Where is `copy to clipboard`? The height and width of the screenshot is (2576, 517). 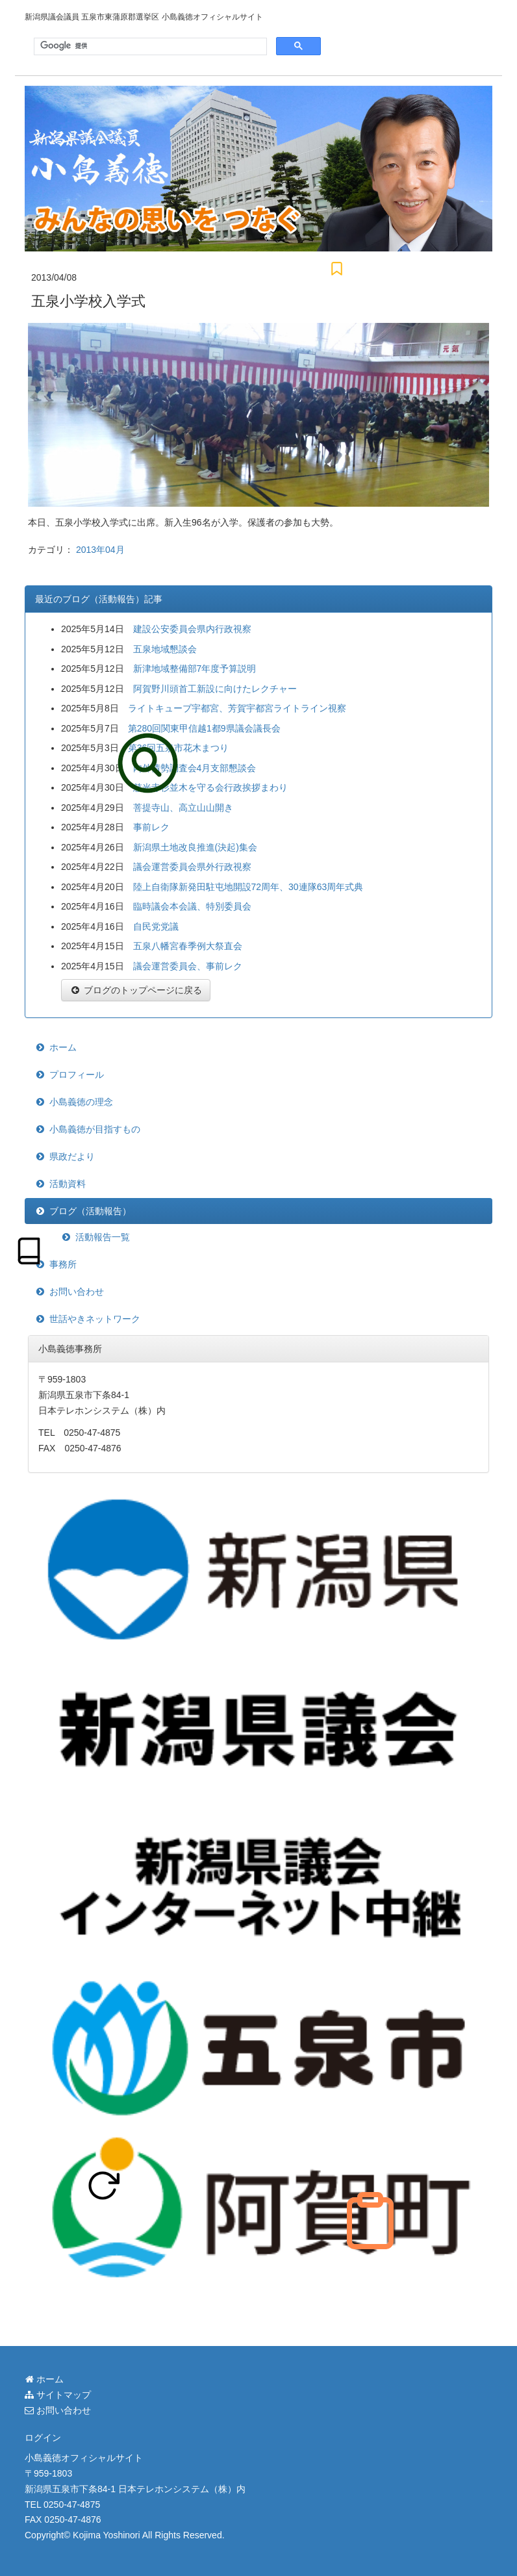
copy to clipboard is located at coordinates (370, 2221).